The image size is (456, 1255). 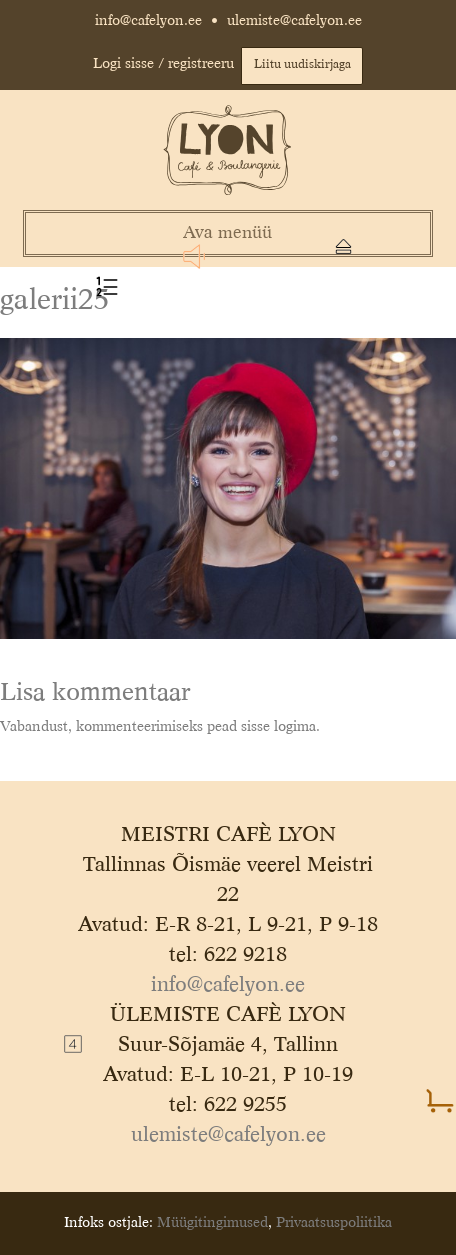 I want to click on eject media or disc from device, so click(x=343, y=247).